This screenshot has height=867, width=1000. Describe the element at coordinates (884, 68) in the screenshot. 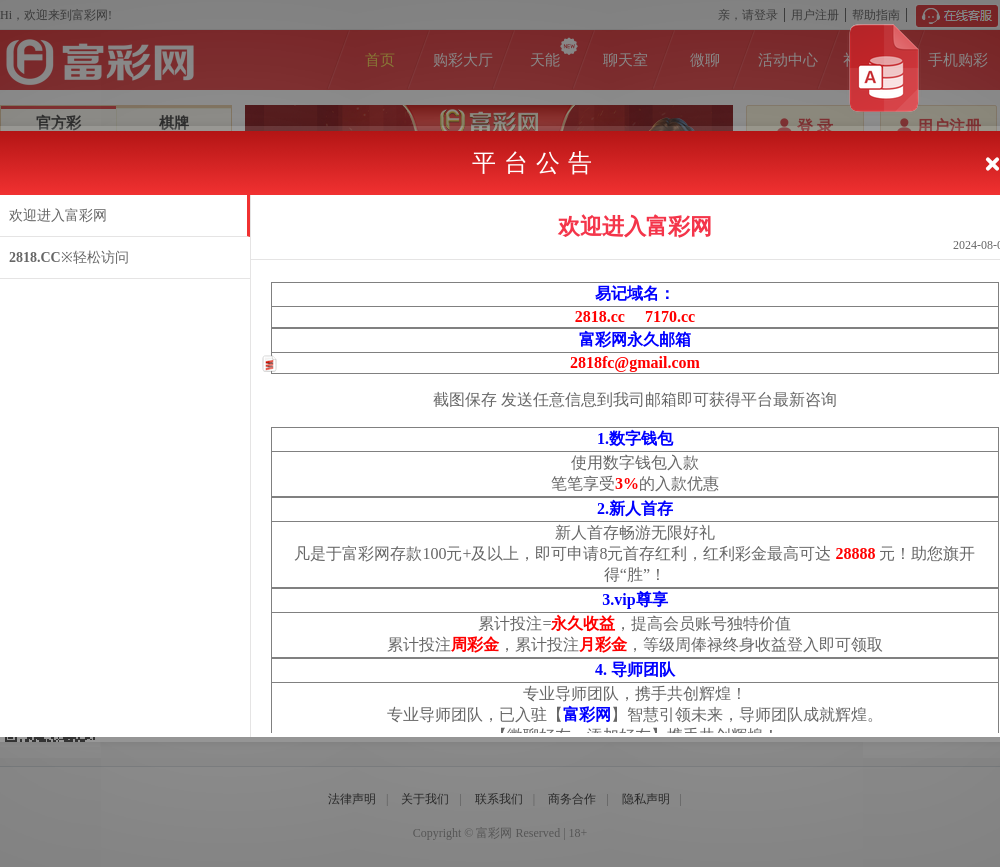

I see `microsoft access database file` at that location.